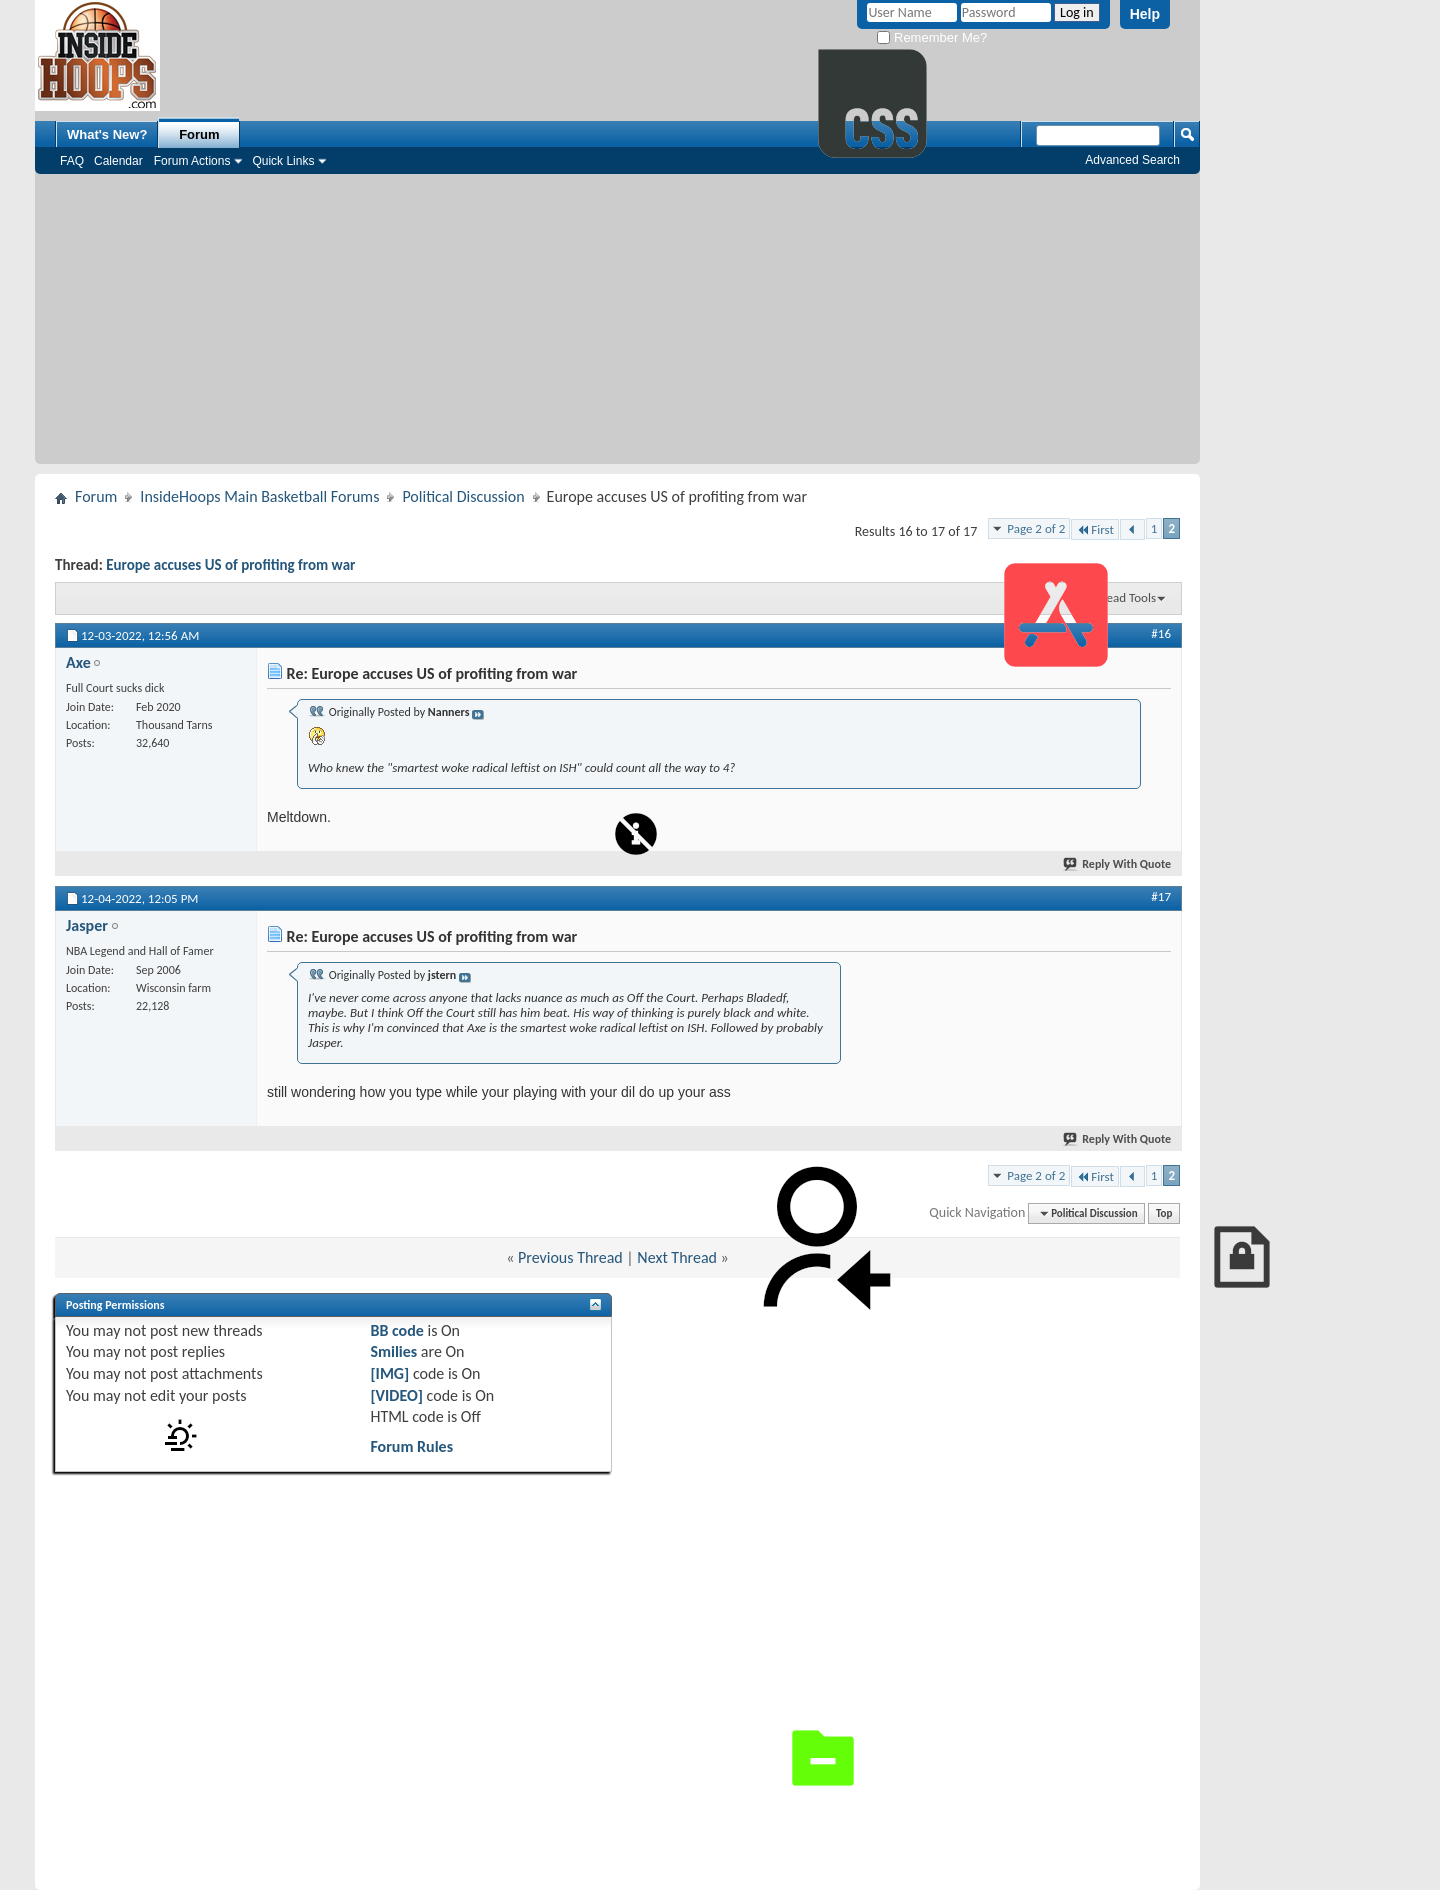 The image size is (1440, 1890). What do you see at coordinates (1056, 615) in the screenshot?
I see `open the apple app store` at bounding box center [1056, 615].